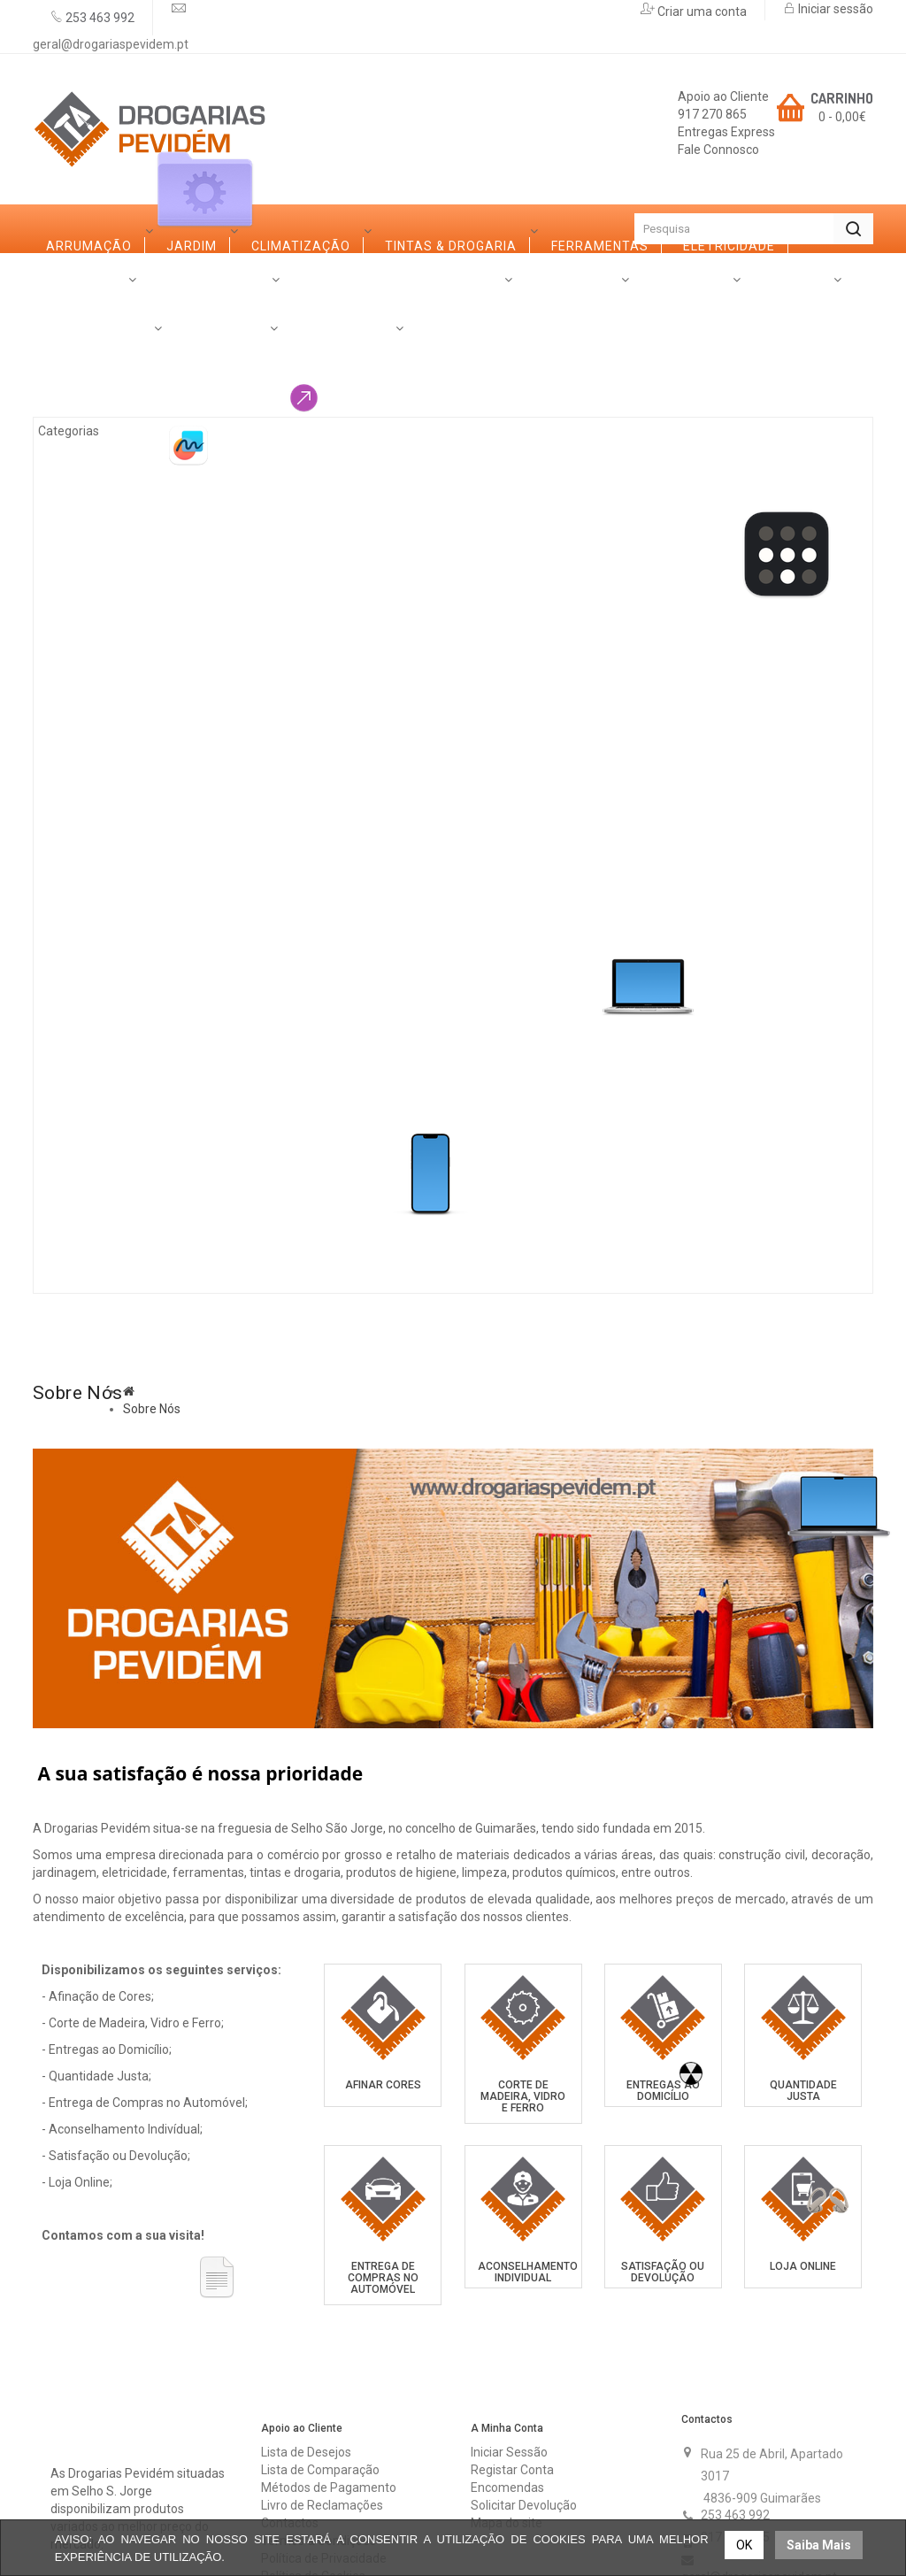 The height and width of the screenshot is (2576, 906). What do you see at coordinates (827, 2202) in the screenshot?
I see `connect to wireless earbuds` at bounding box center [827, 2202].